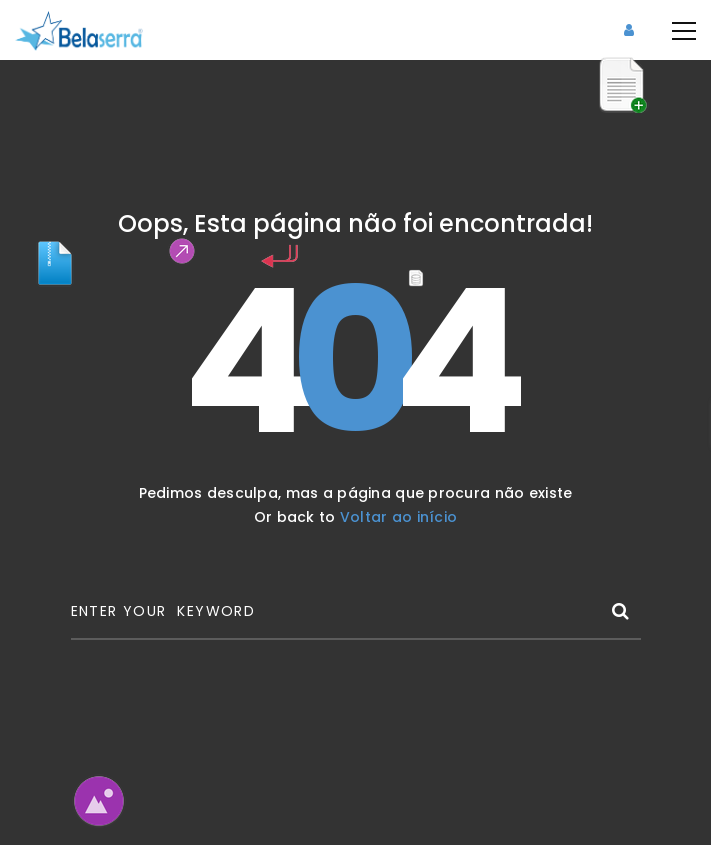 This screenshot has width=711, height=845. Describe the element at coordinates (279, 256) in the screenshot. I see `reply to all recipients of an email` at that location.